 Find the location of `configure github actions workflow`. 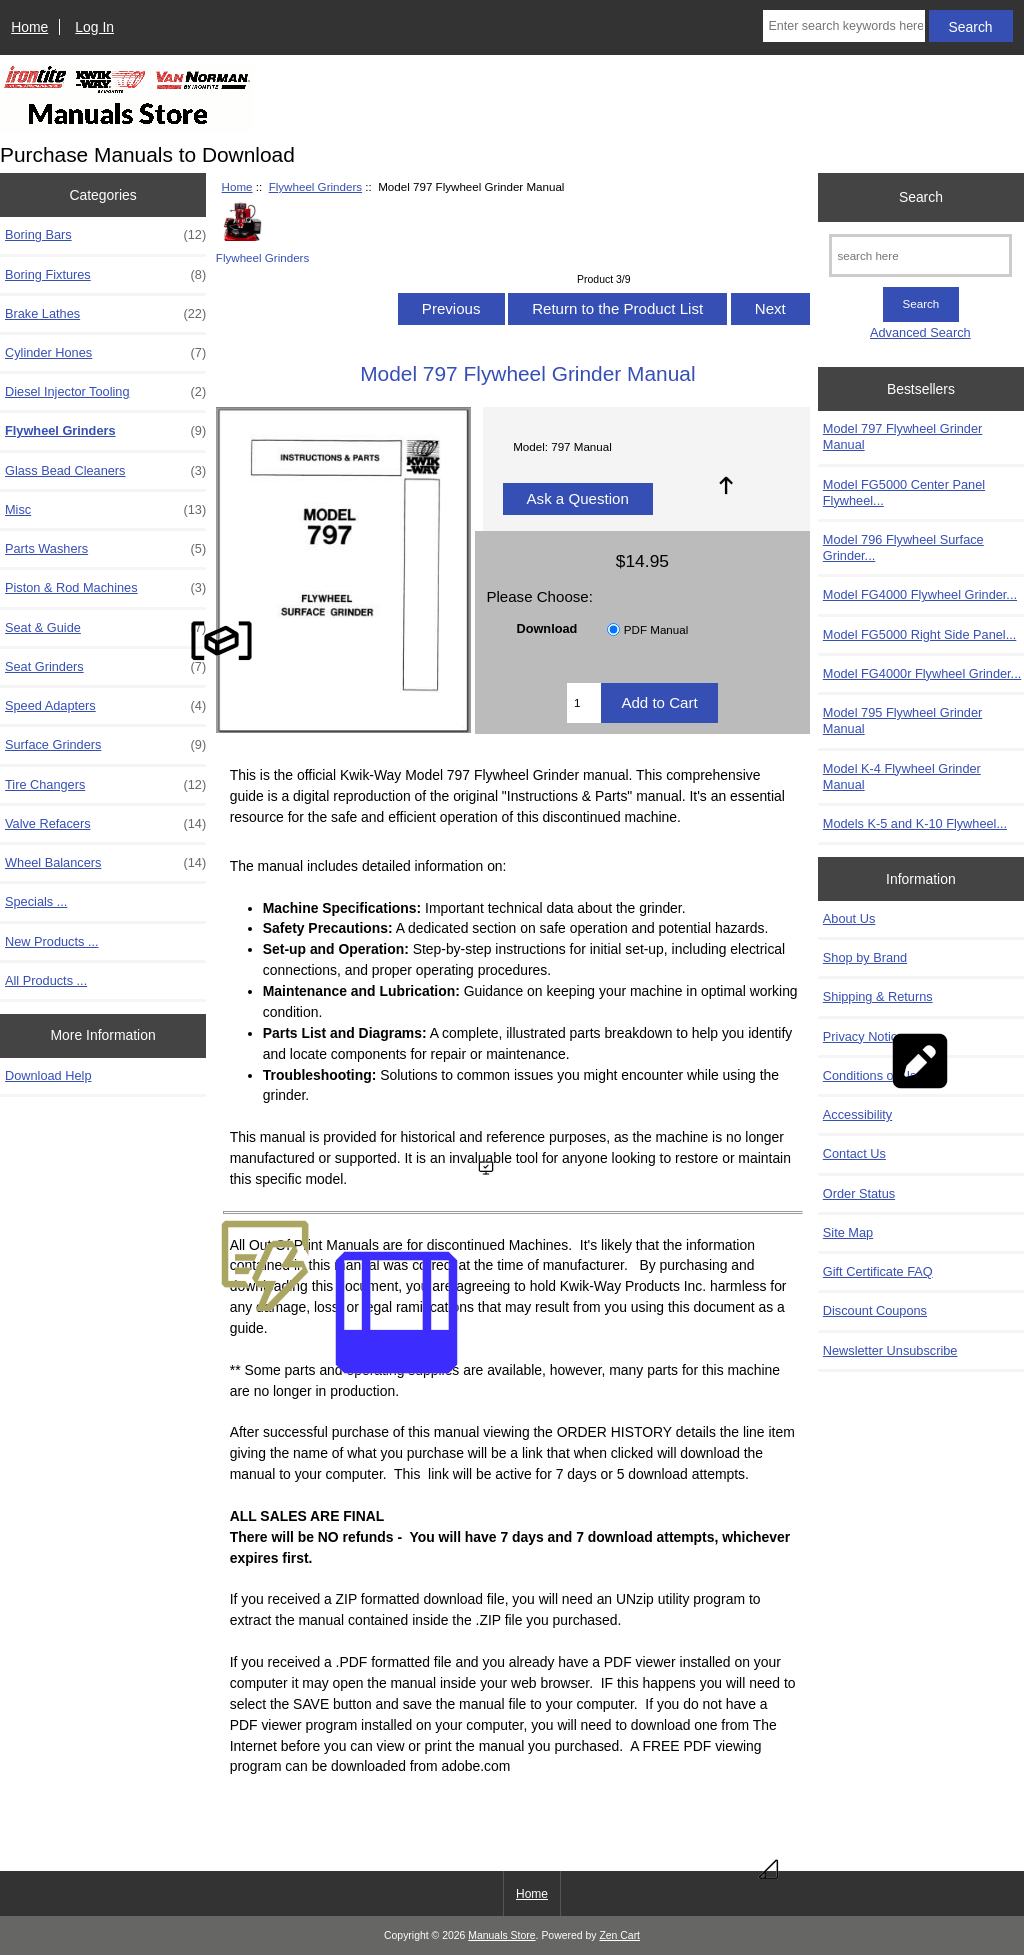

configure github actions workflow is located at coordinates (261, 1267).